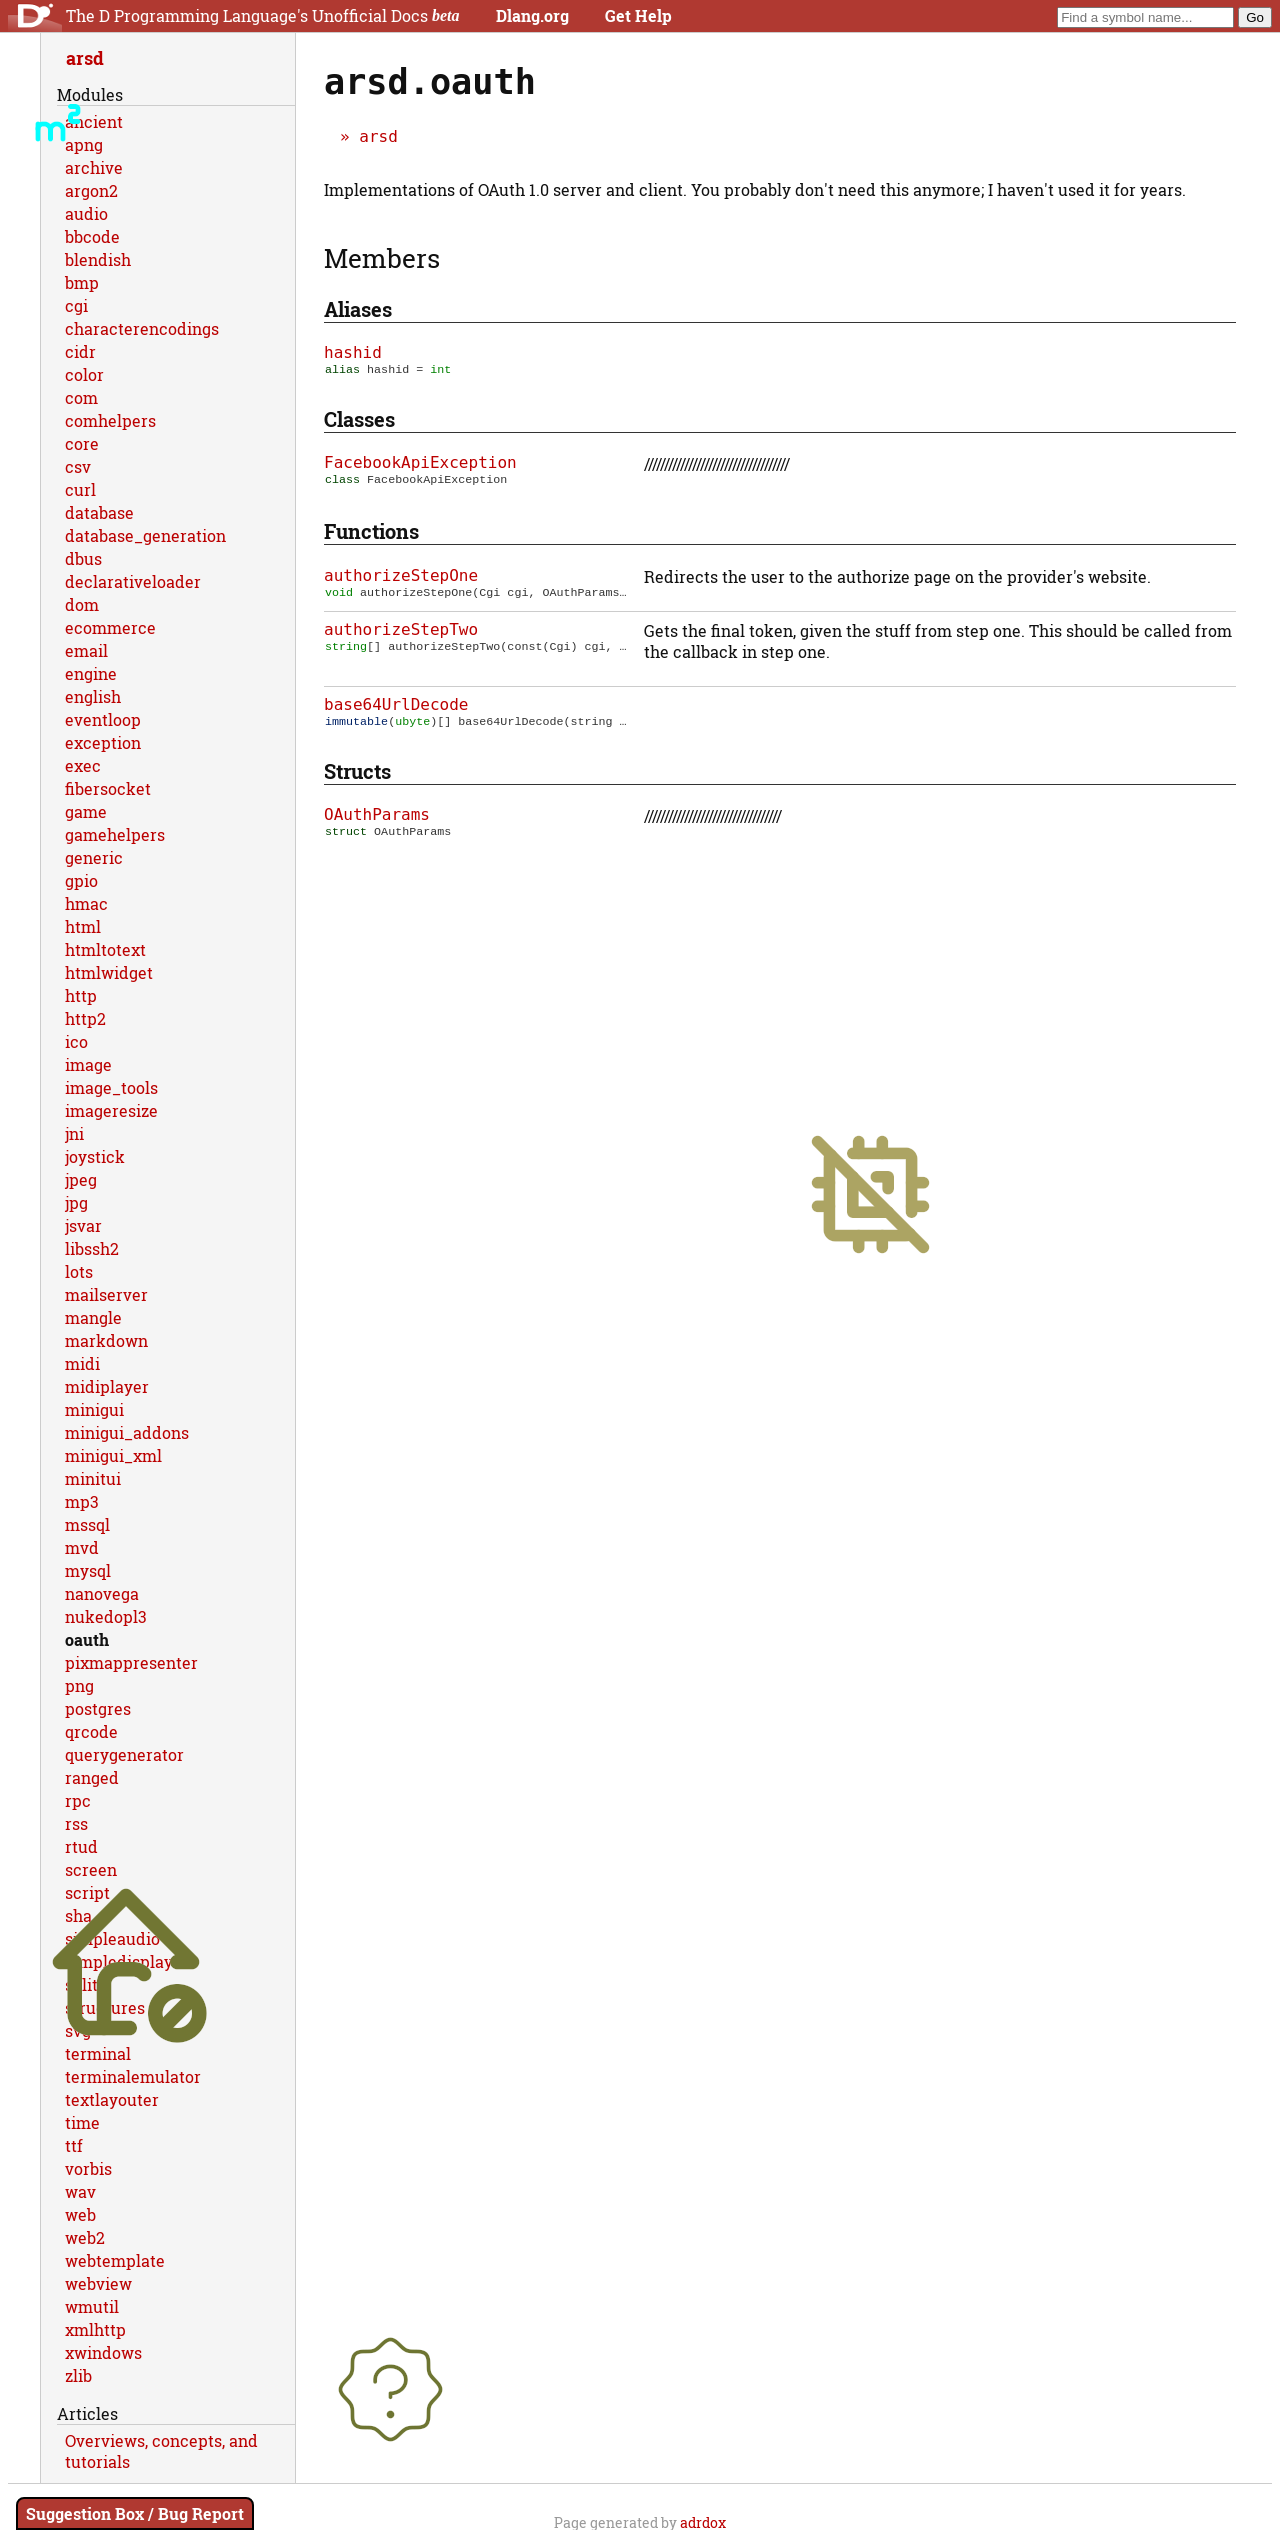 This screenshot has width=1280, height=2530. What do you see at coordinates (390, 2389) in the screenshot?
I see `access help or FAQ section` at bounding box center [390, 2389].